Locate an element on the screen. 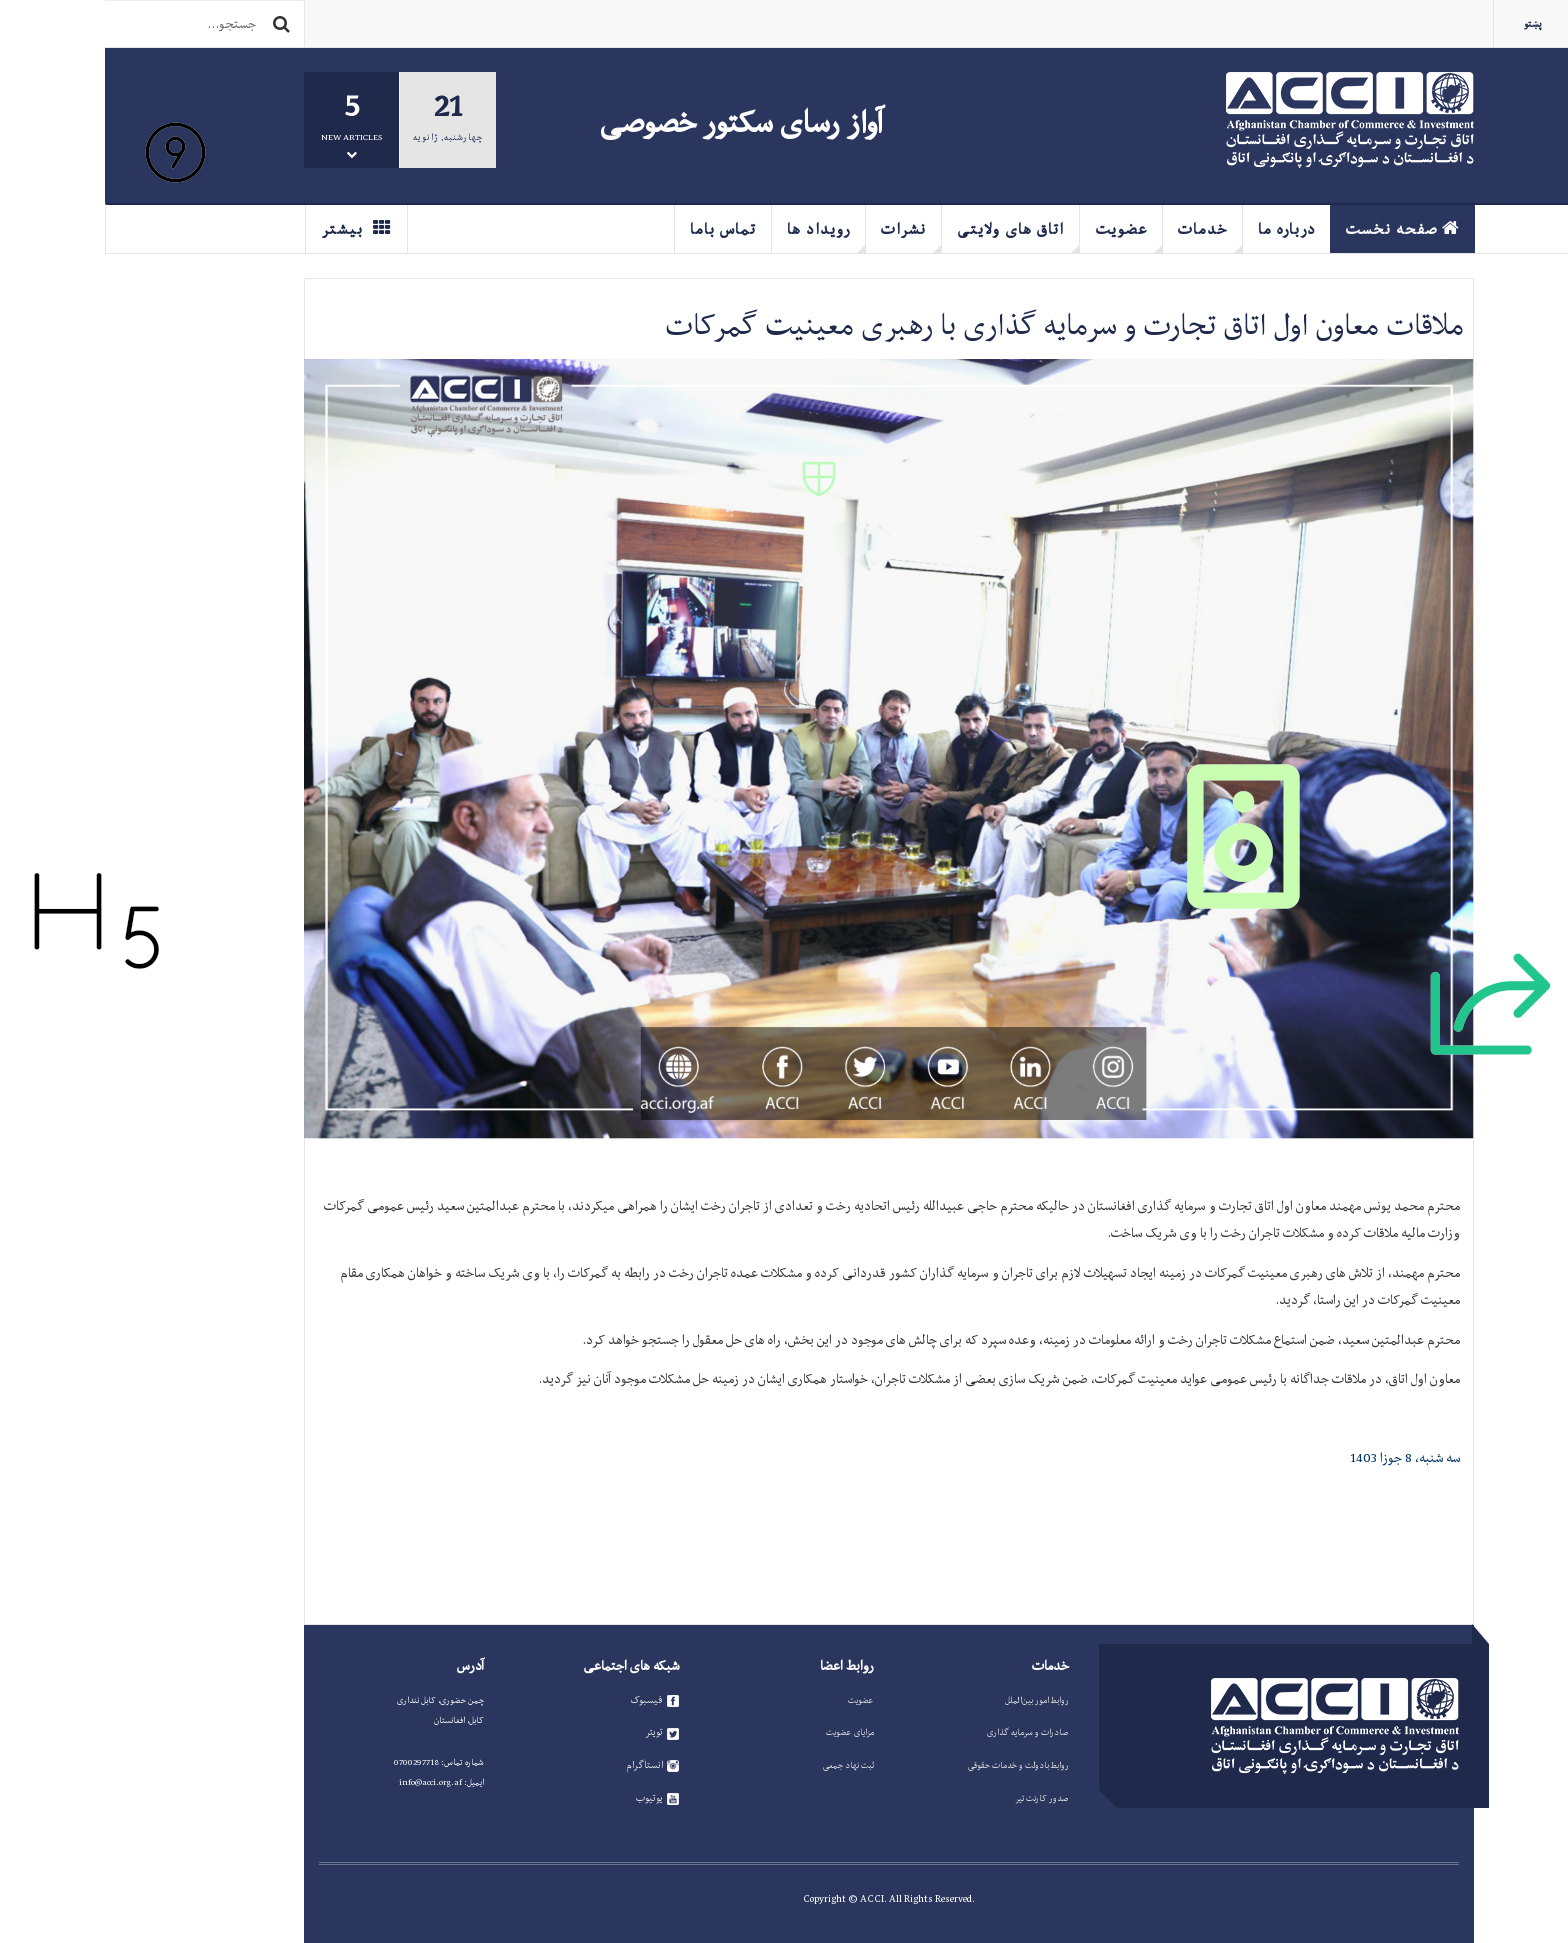 The height and width of the screenshot is (1943, 1568). format text as heading level 5 is located at coordinates (89, 918).